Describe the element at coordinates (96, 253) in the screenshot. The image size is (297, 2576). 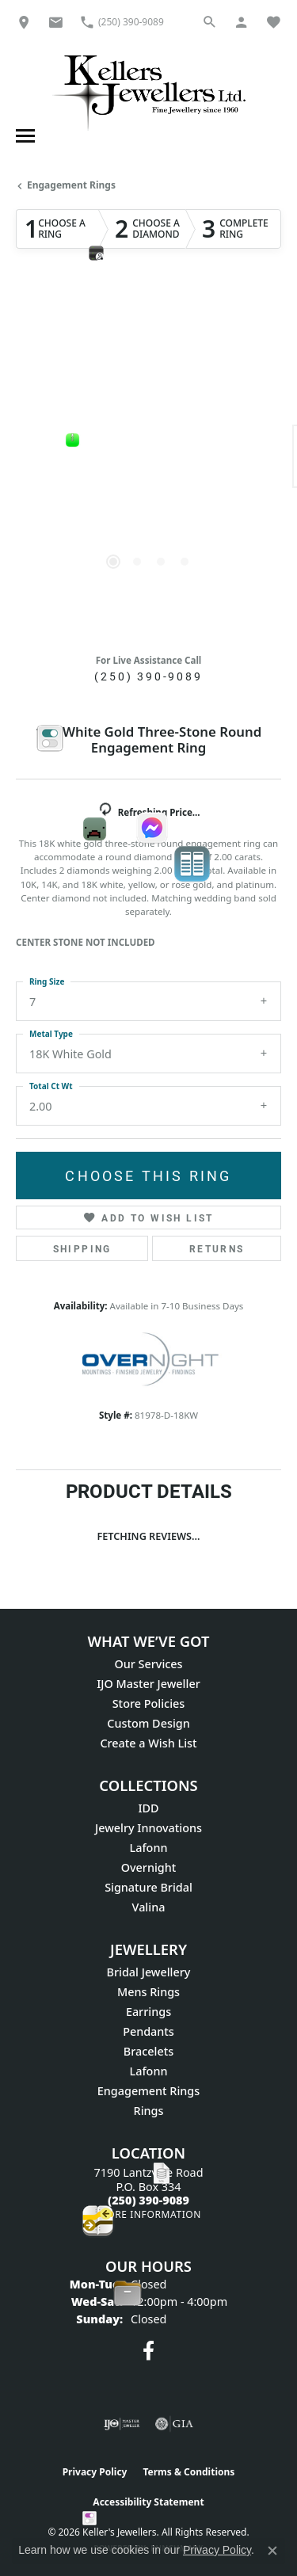
I see `configure NIS network server preferences` at that location.